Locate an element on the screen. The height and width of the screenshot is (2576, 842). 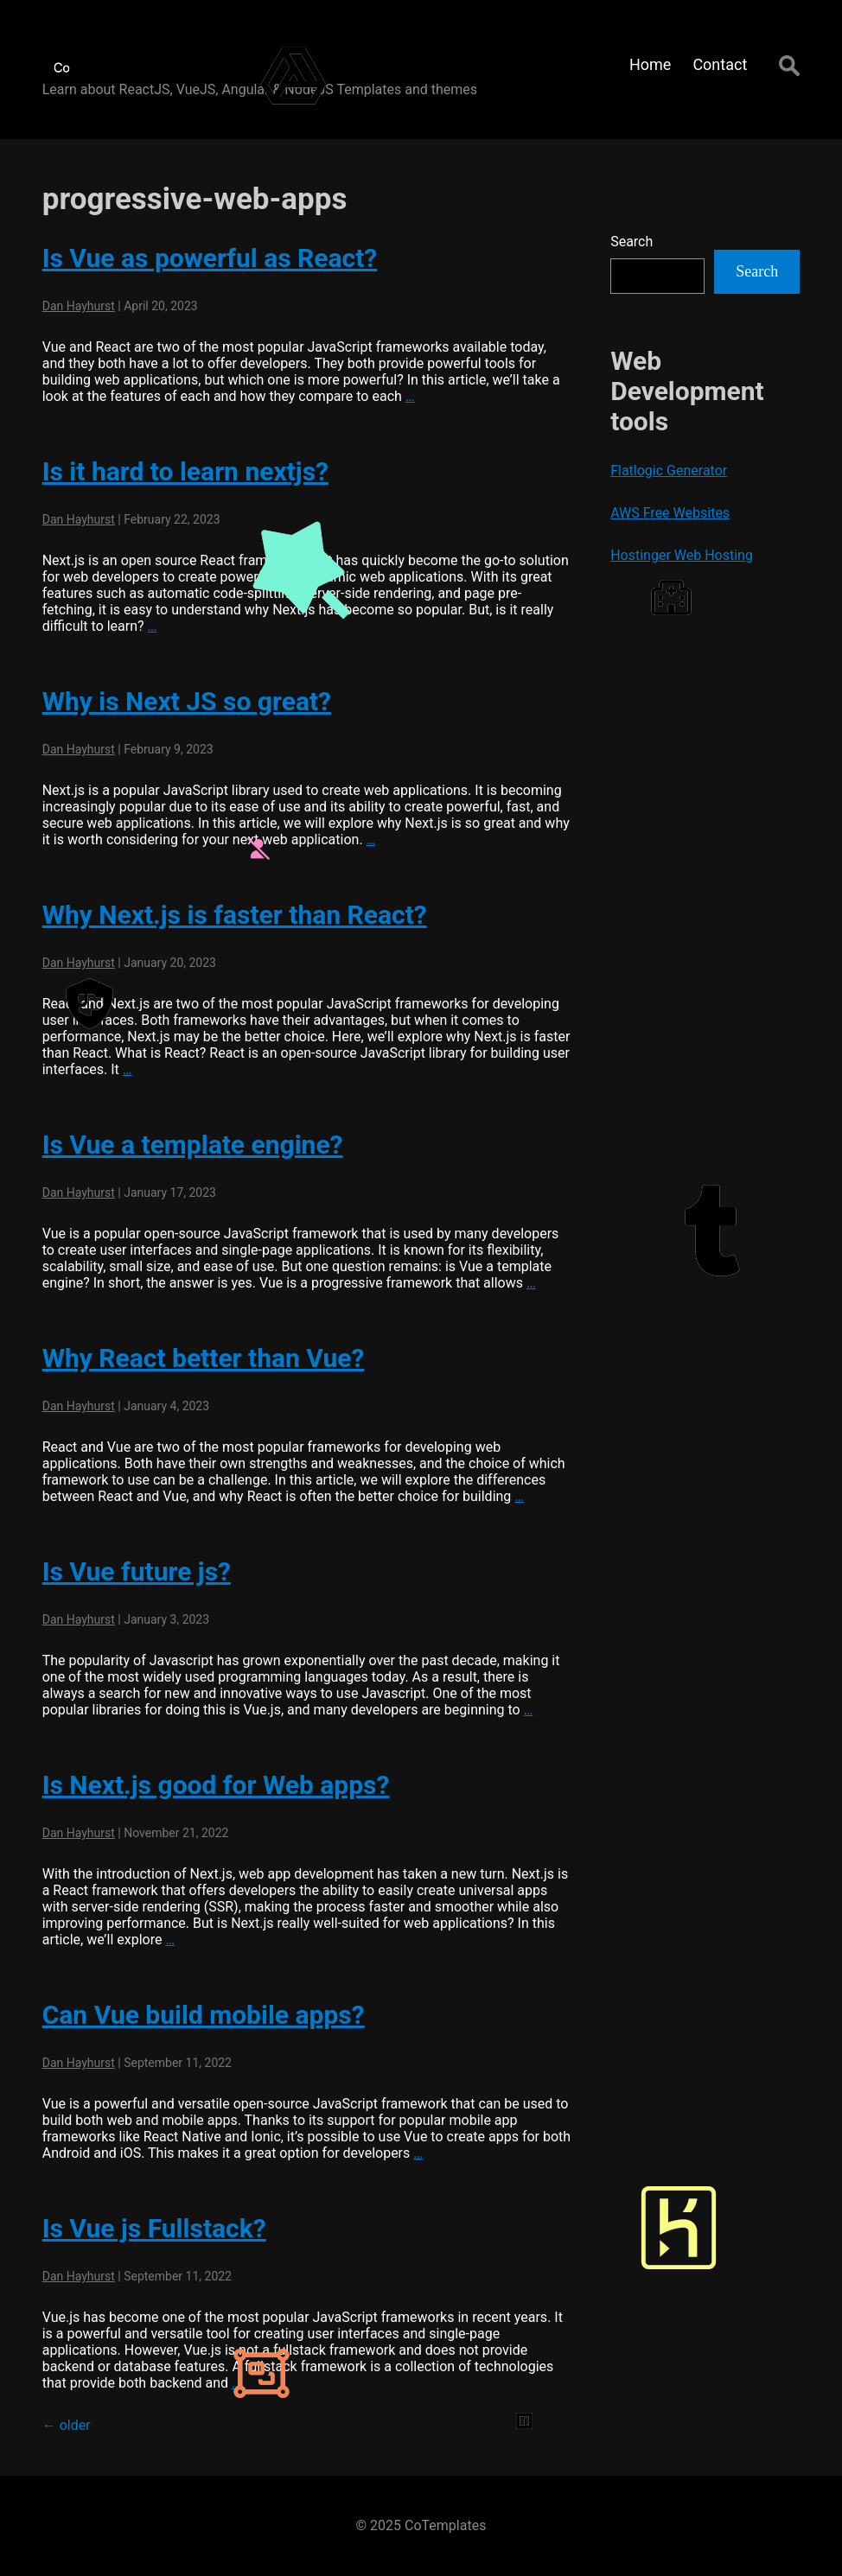
view nearby hospitals or medical facilities is located at coordinates (671, 597).